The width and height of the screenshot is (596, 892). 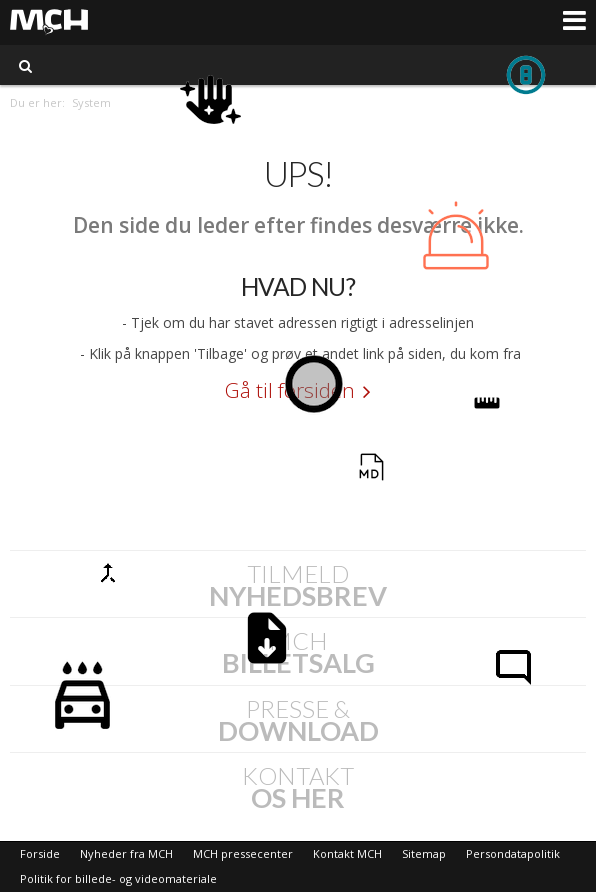 What do you see at coordinates (513, 667) in the screenshot?
I see `open comments or discussion thread` at bounding box center [513, 667].